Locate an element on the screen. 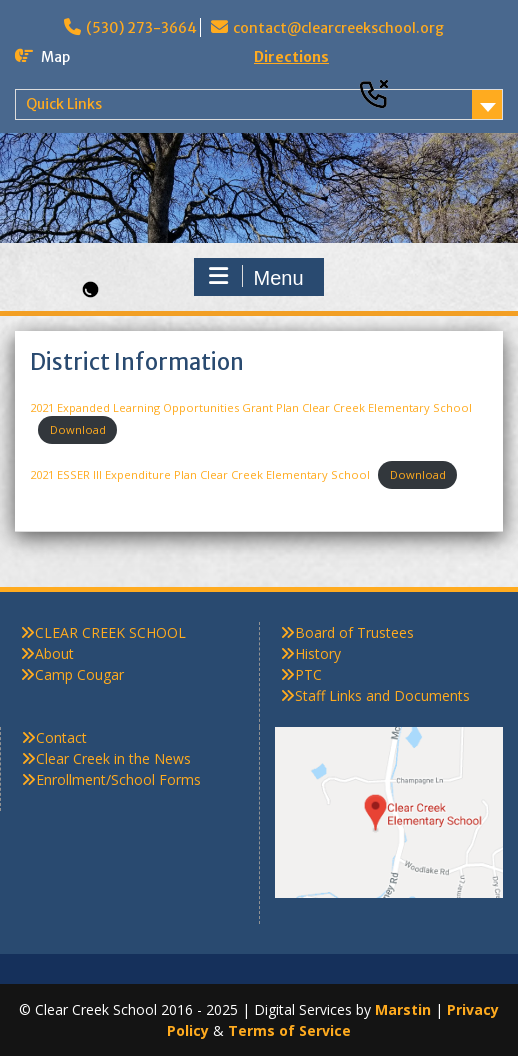 This screenshot has width=518, height=1056. apply inner shadow effect to bottom-left corner is located at coordinates (90, 289).